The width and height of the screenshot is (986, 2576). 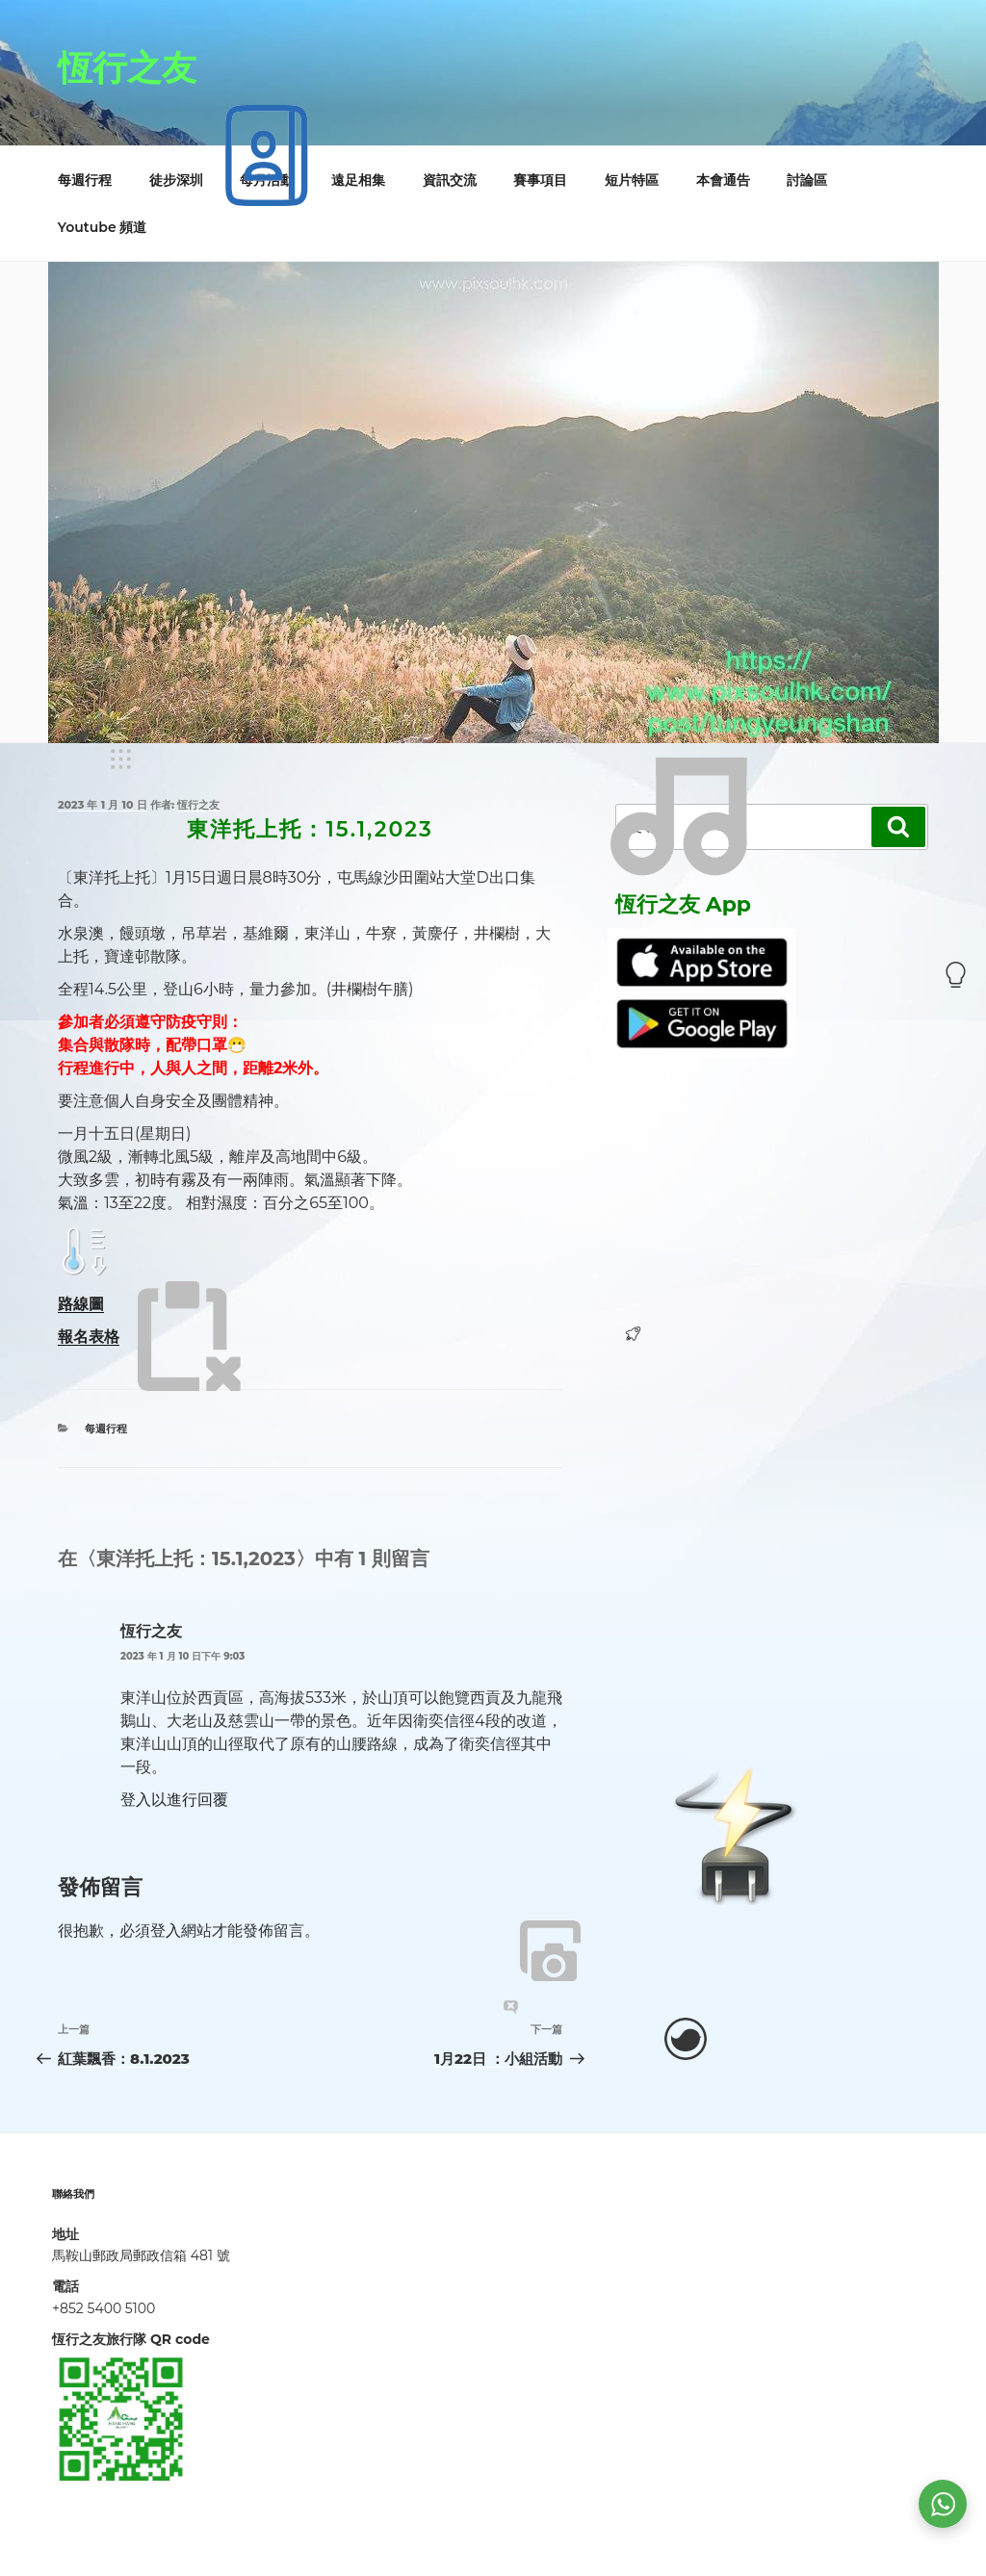 I want to click on indicates user is offline or unavailable for chat, so click(x=510, y=2007).